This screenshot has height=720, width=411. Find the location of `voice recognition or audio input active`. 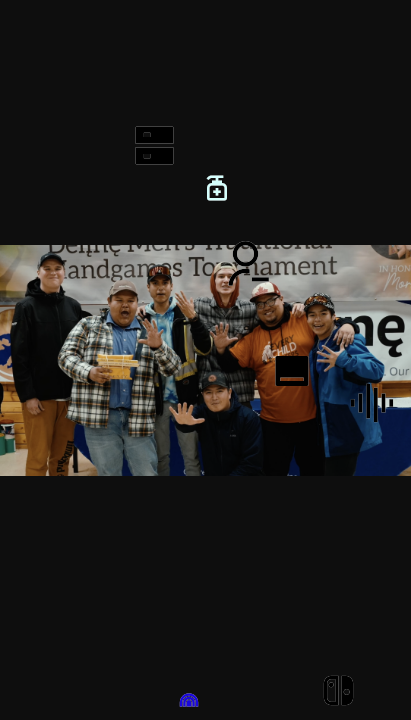

voice recognition or audio input active is located at coordinates (372, 403).